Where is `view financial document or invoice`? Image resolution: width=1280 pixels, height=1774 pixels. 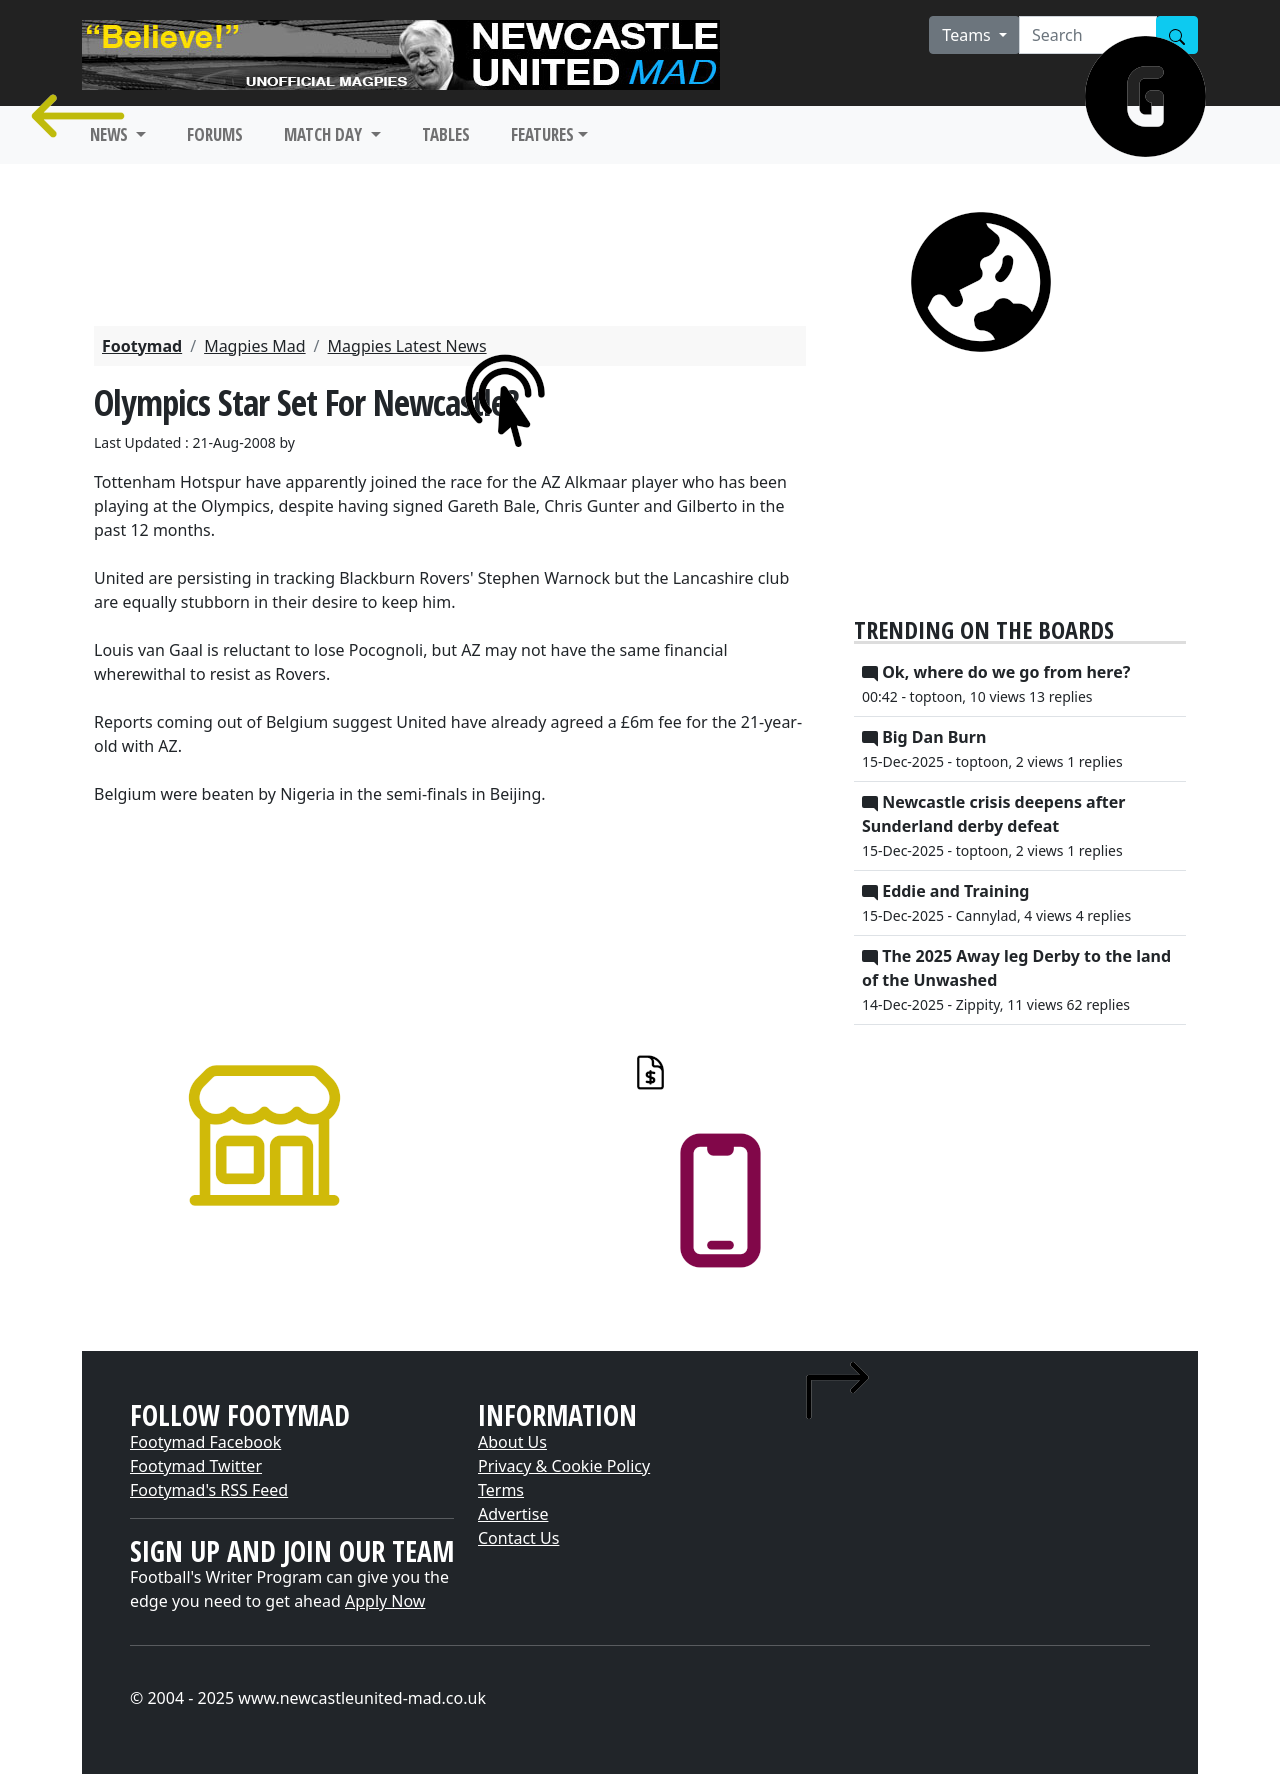
view financial document or invoice is located at coordinates (650, 1072).